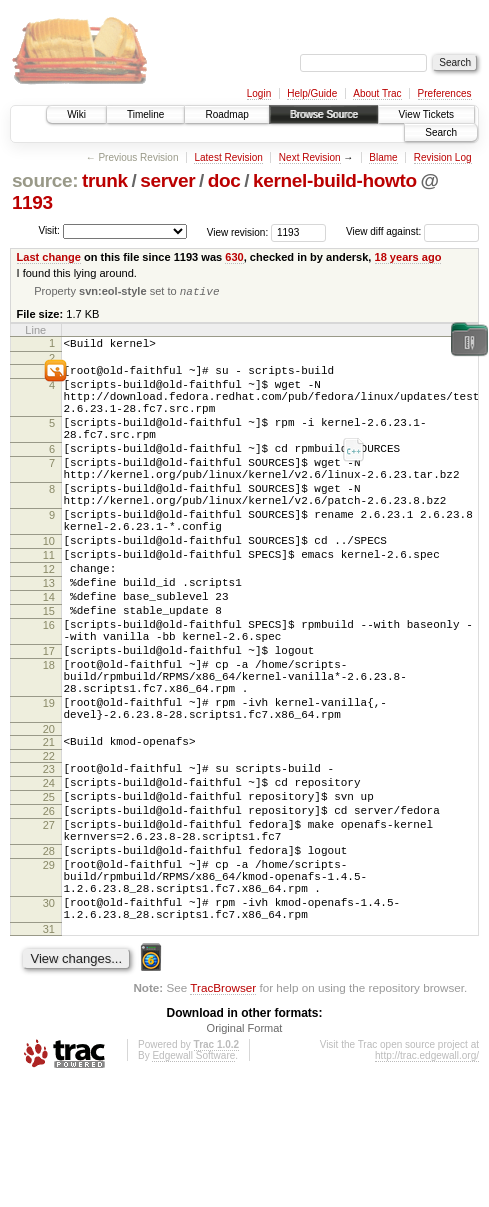 This screenshot has height=1207, width=489. Describe the element at coordinates (151, 957) in the screenshot. I see `access RAID 6 storage configuration` at that location.